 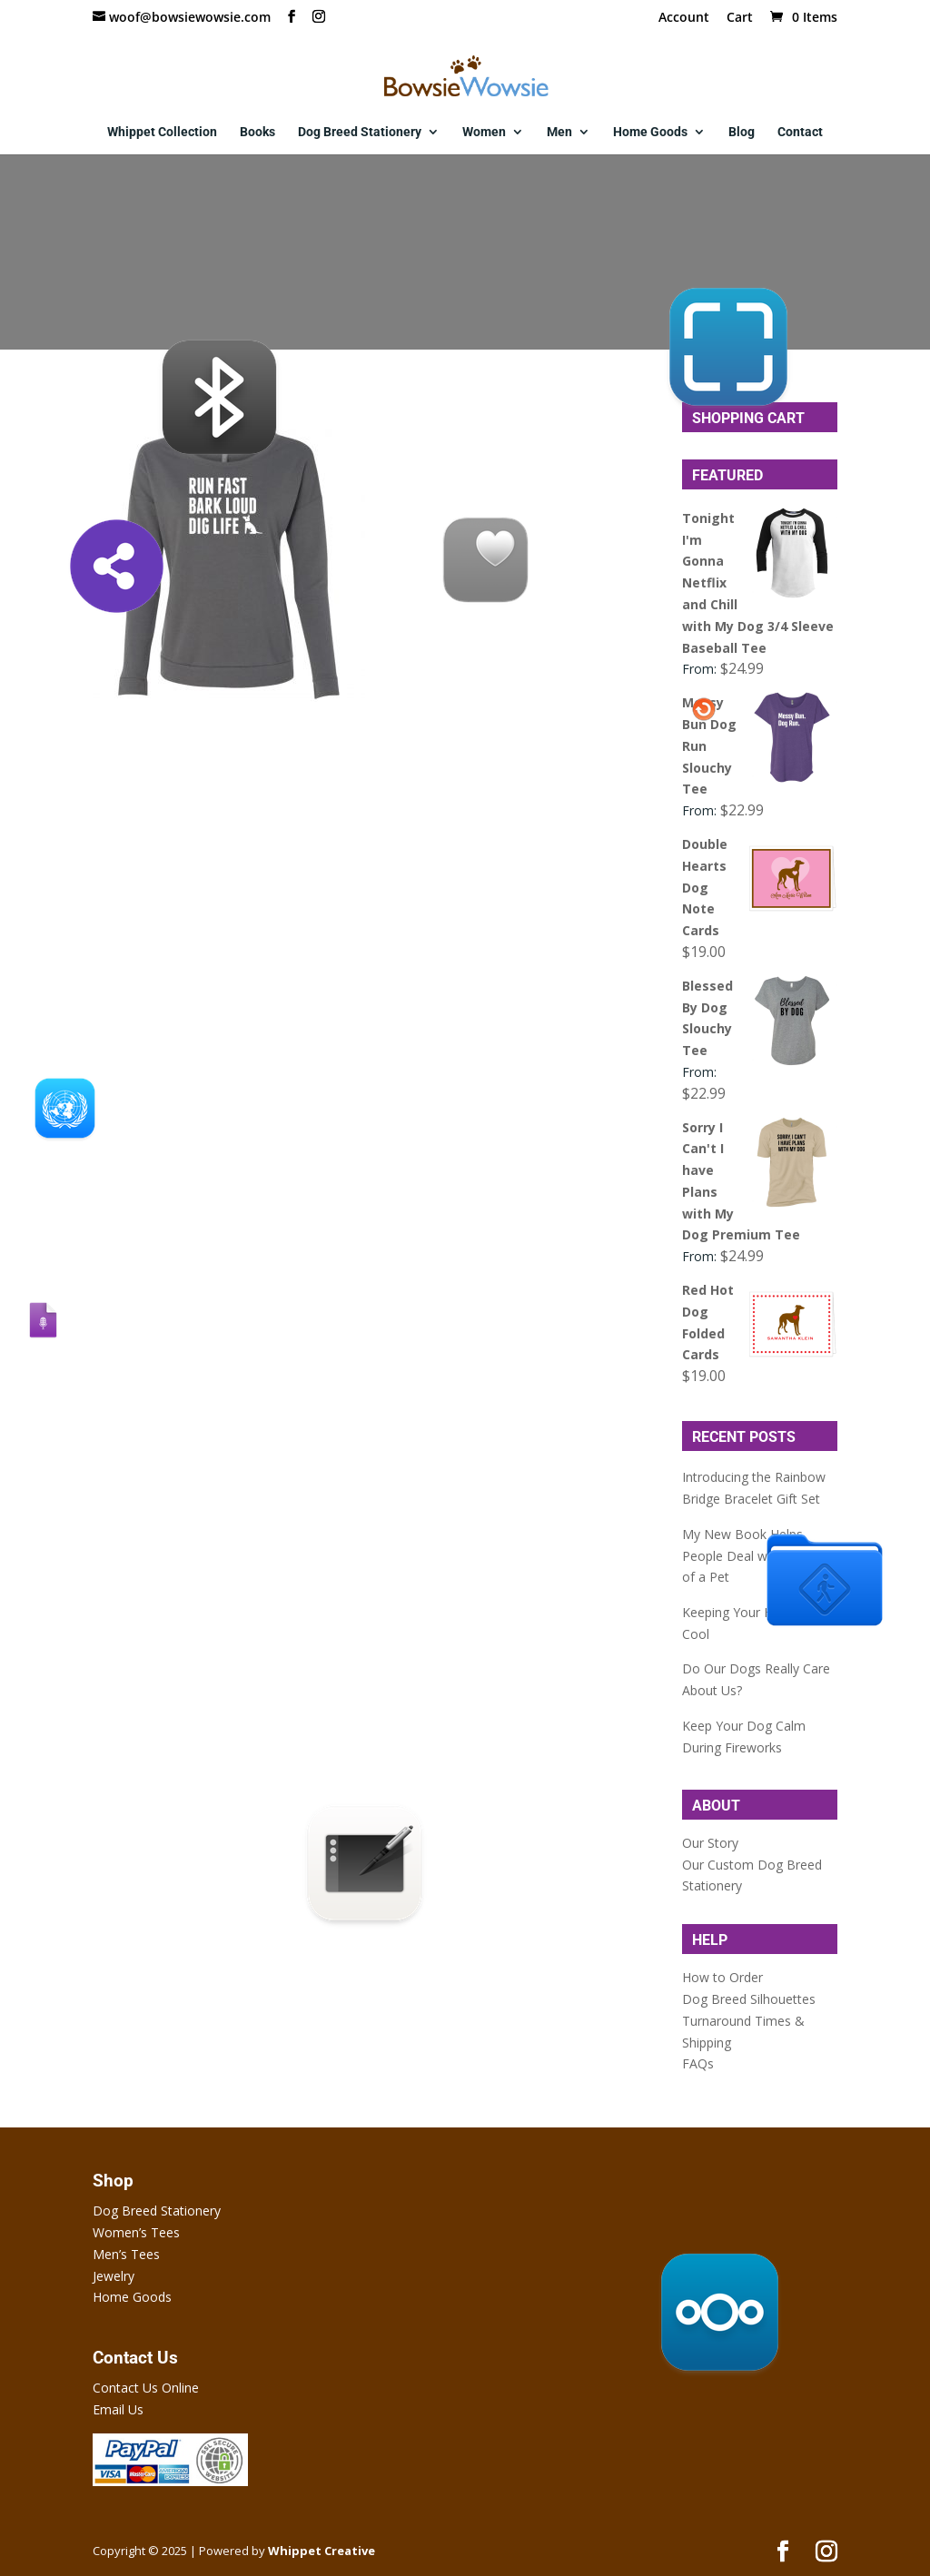 I want to click on open language and region settings, so click(x=64, y=1108).